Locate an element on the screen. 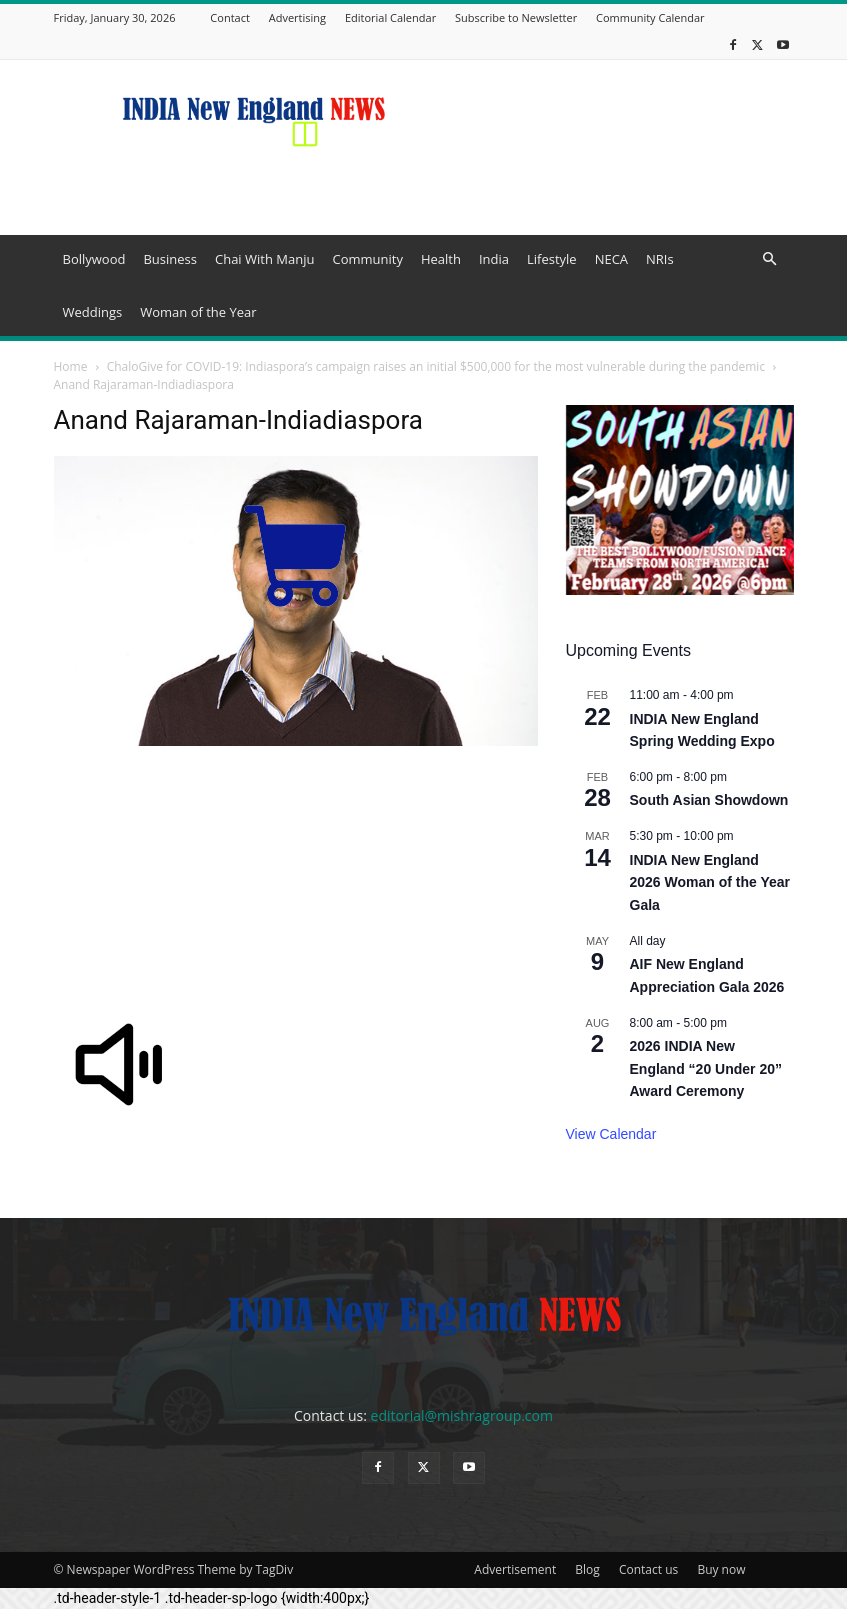 This screenshot has width=847, height=1609. increase or maximize volume is located at coordinates (116, 1064).